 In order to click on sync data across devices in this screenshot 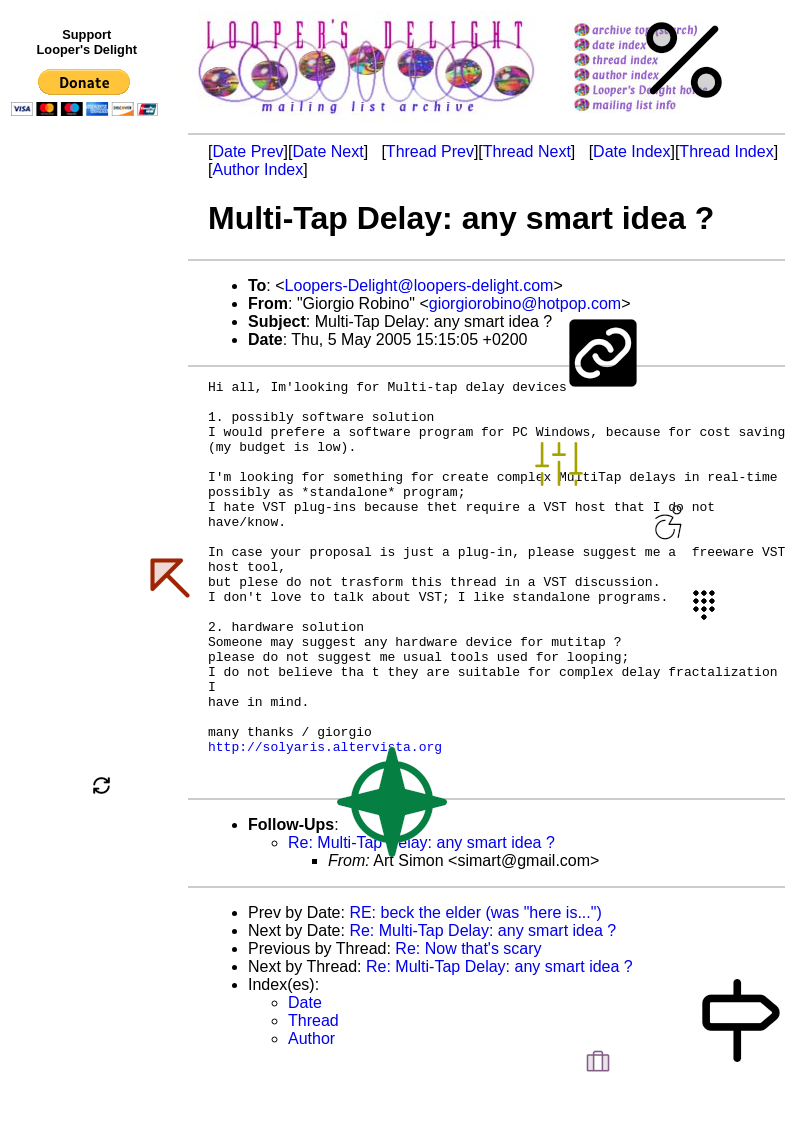, I will do `click(101, 785)`.